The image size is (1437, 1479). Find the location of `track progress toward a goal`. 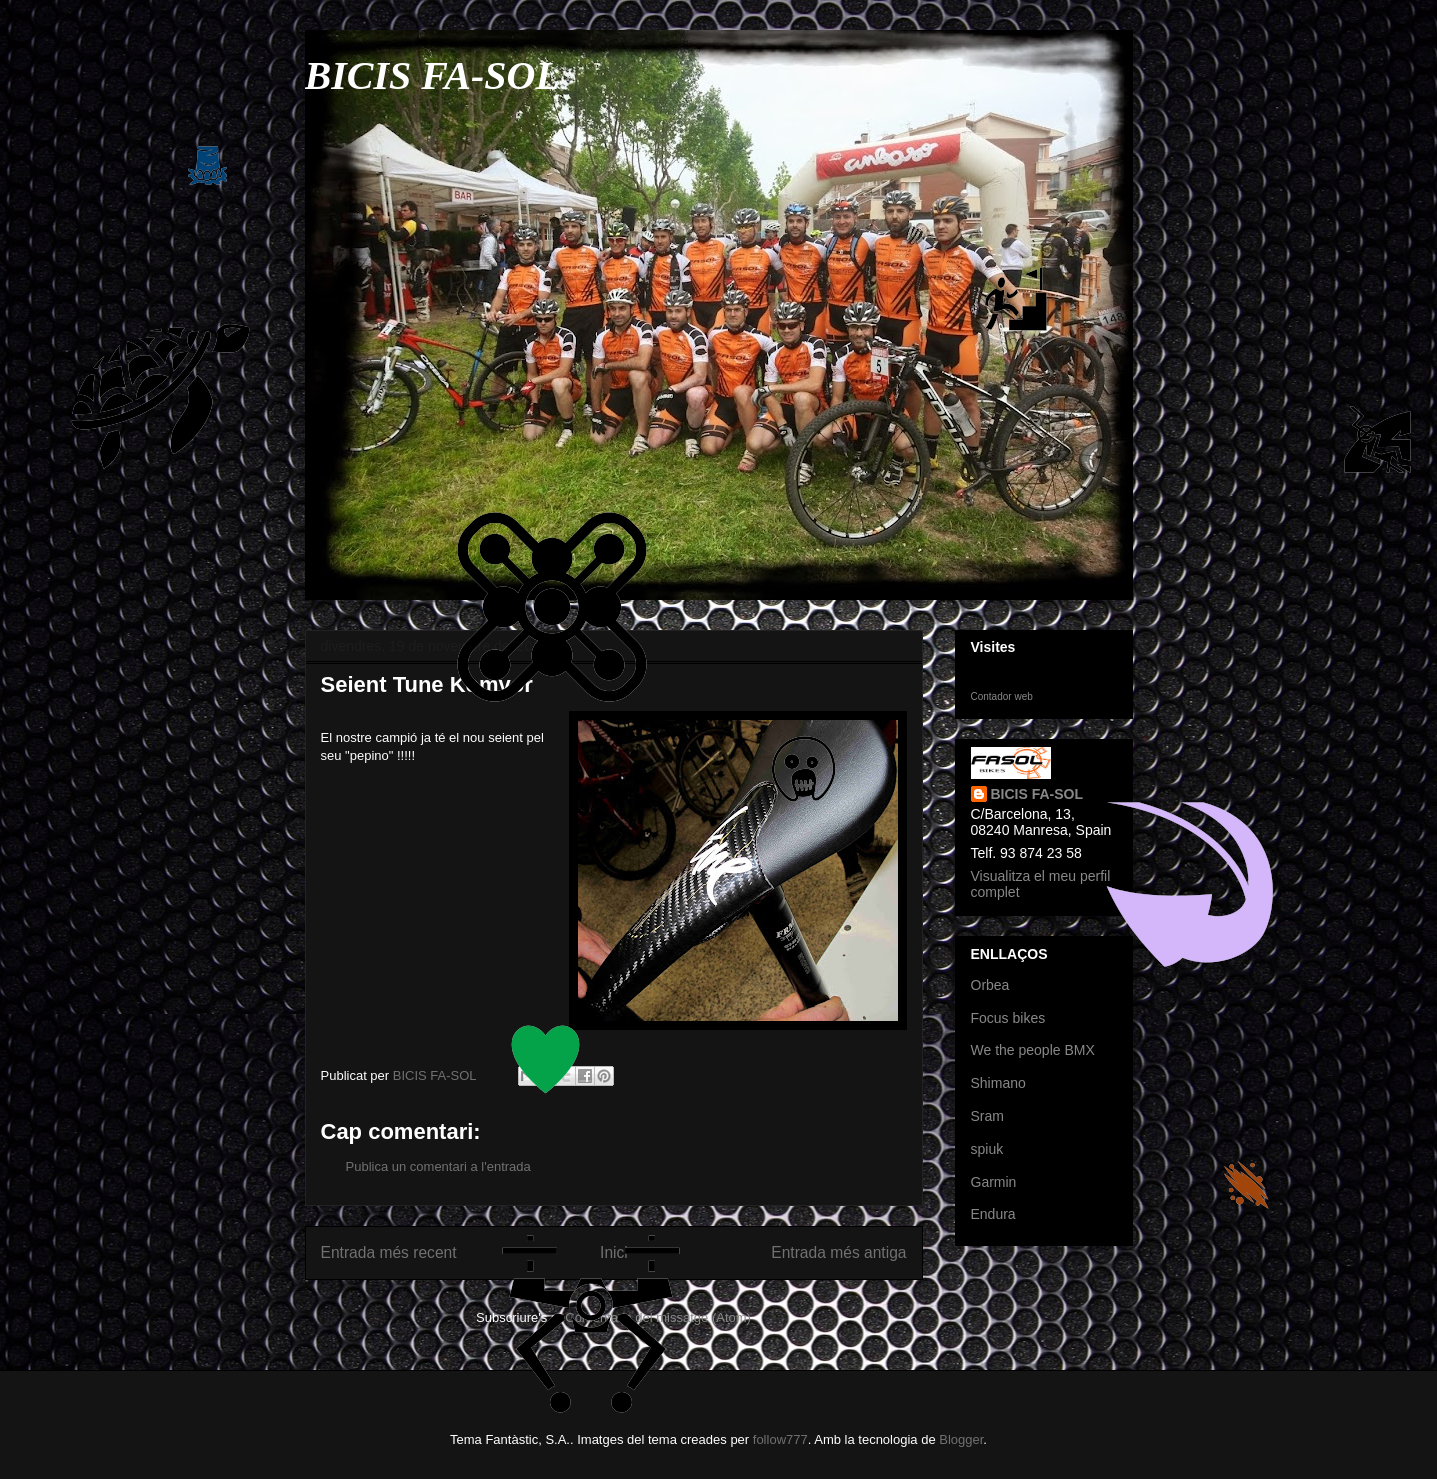

track progress toward a goal is located at coordinates (1014, 298).